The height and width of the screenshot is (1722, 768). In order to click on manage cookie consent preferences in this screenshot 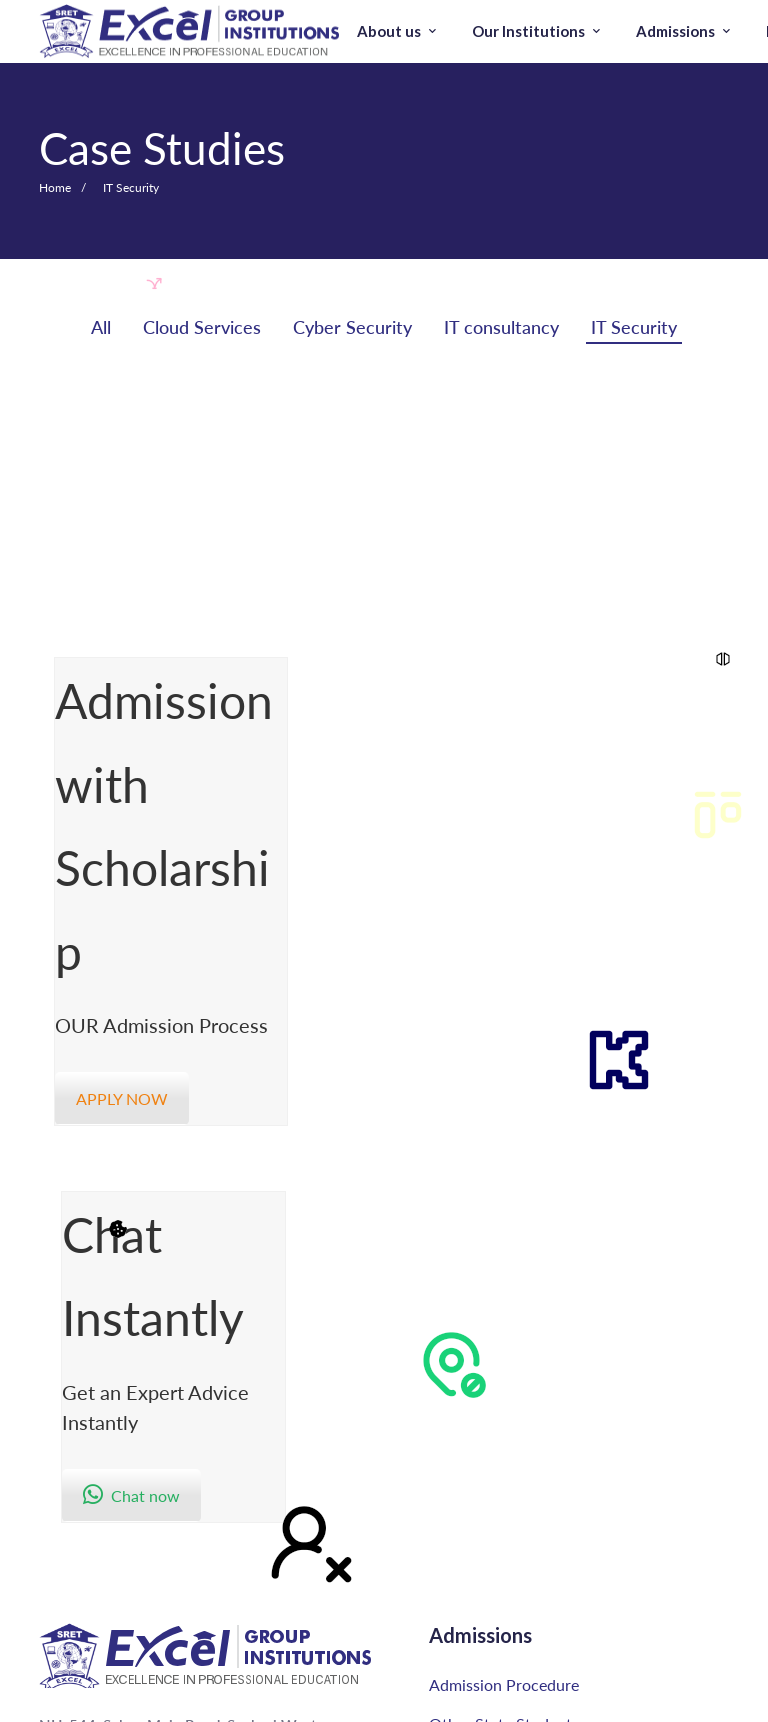, I will do `click(118, 1229)`.